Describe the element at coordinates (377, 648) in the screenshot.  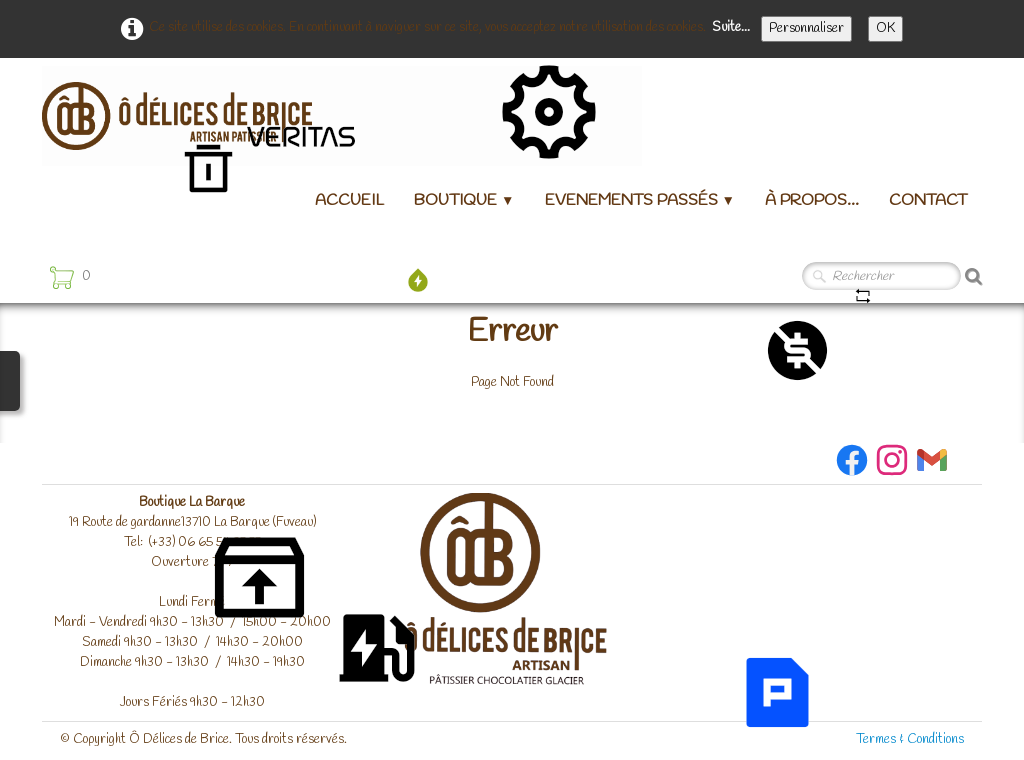
I see `find nearby EV charging stations` at that location.